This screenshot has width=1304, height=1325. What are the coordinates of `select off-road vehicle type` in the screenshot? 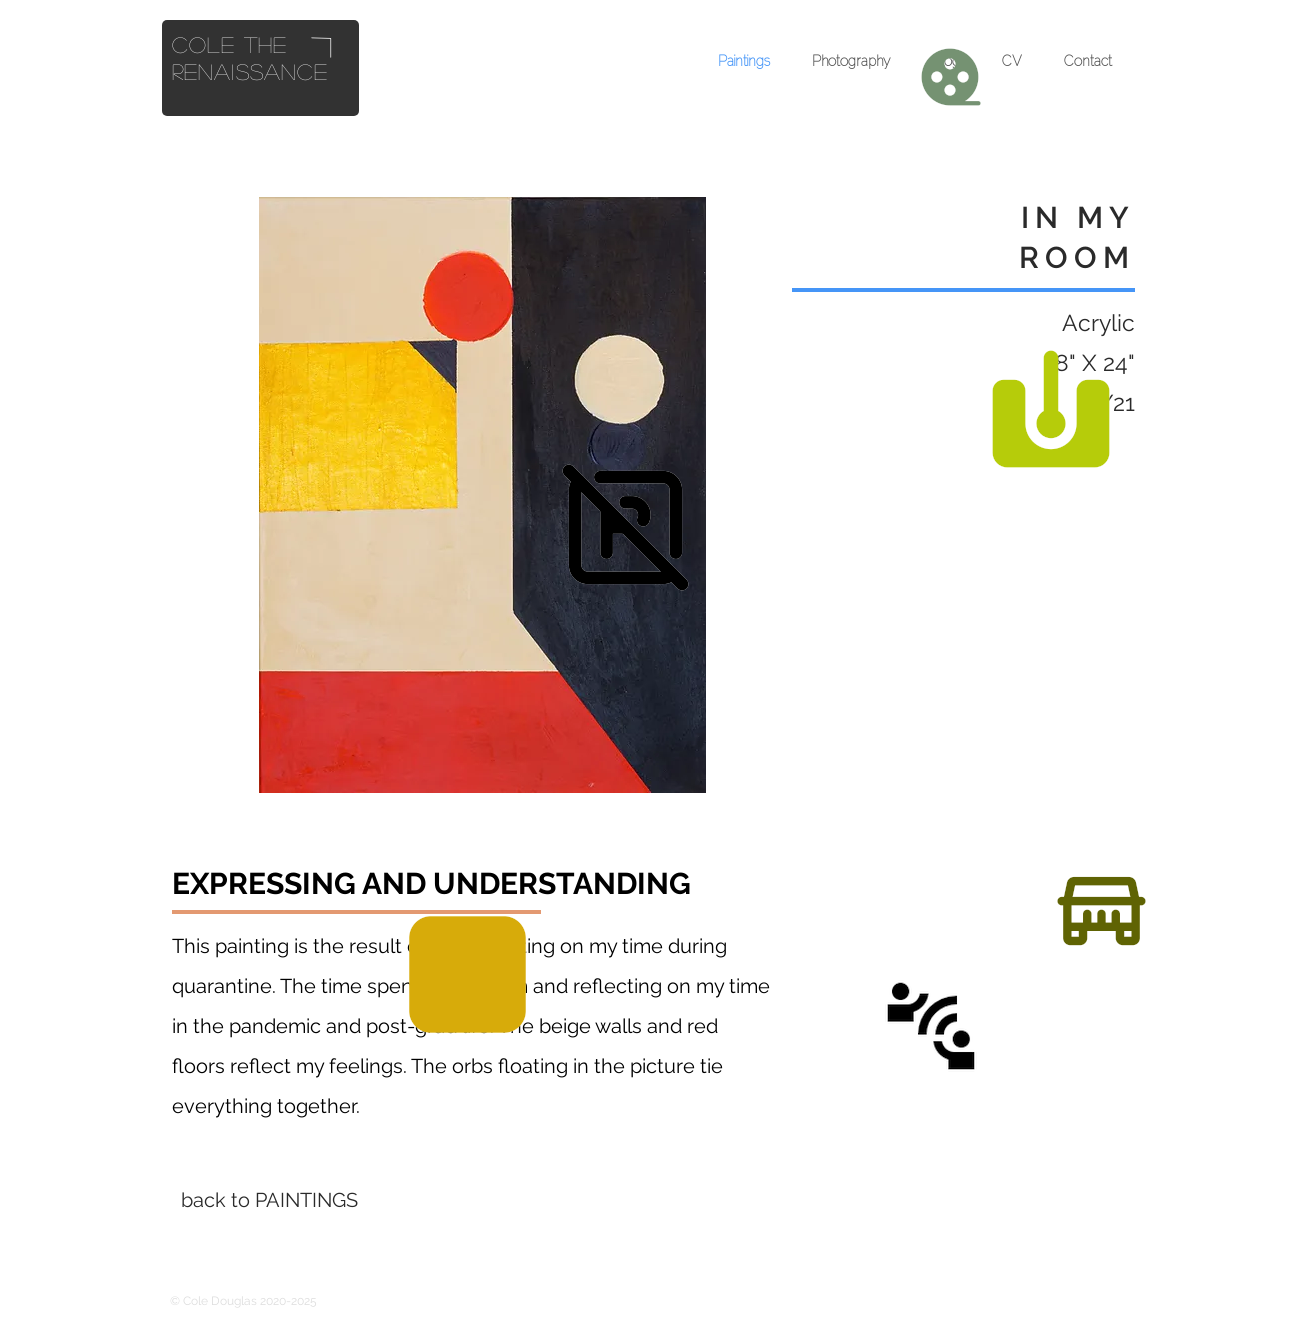 It's located at (1101, 912).